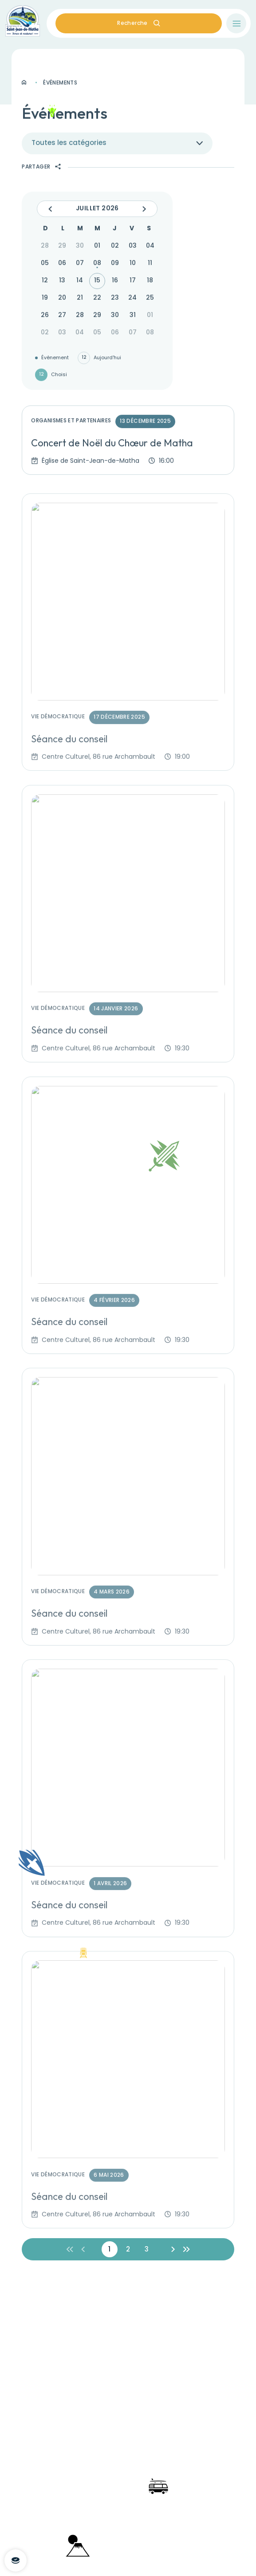  What do you see at coordinates (158, 2485) in the screenshot?
I see `browse surf or beach-related activities` at bounding box center [158, 2485].